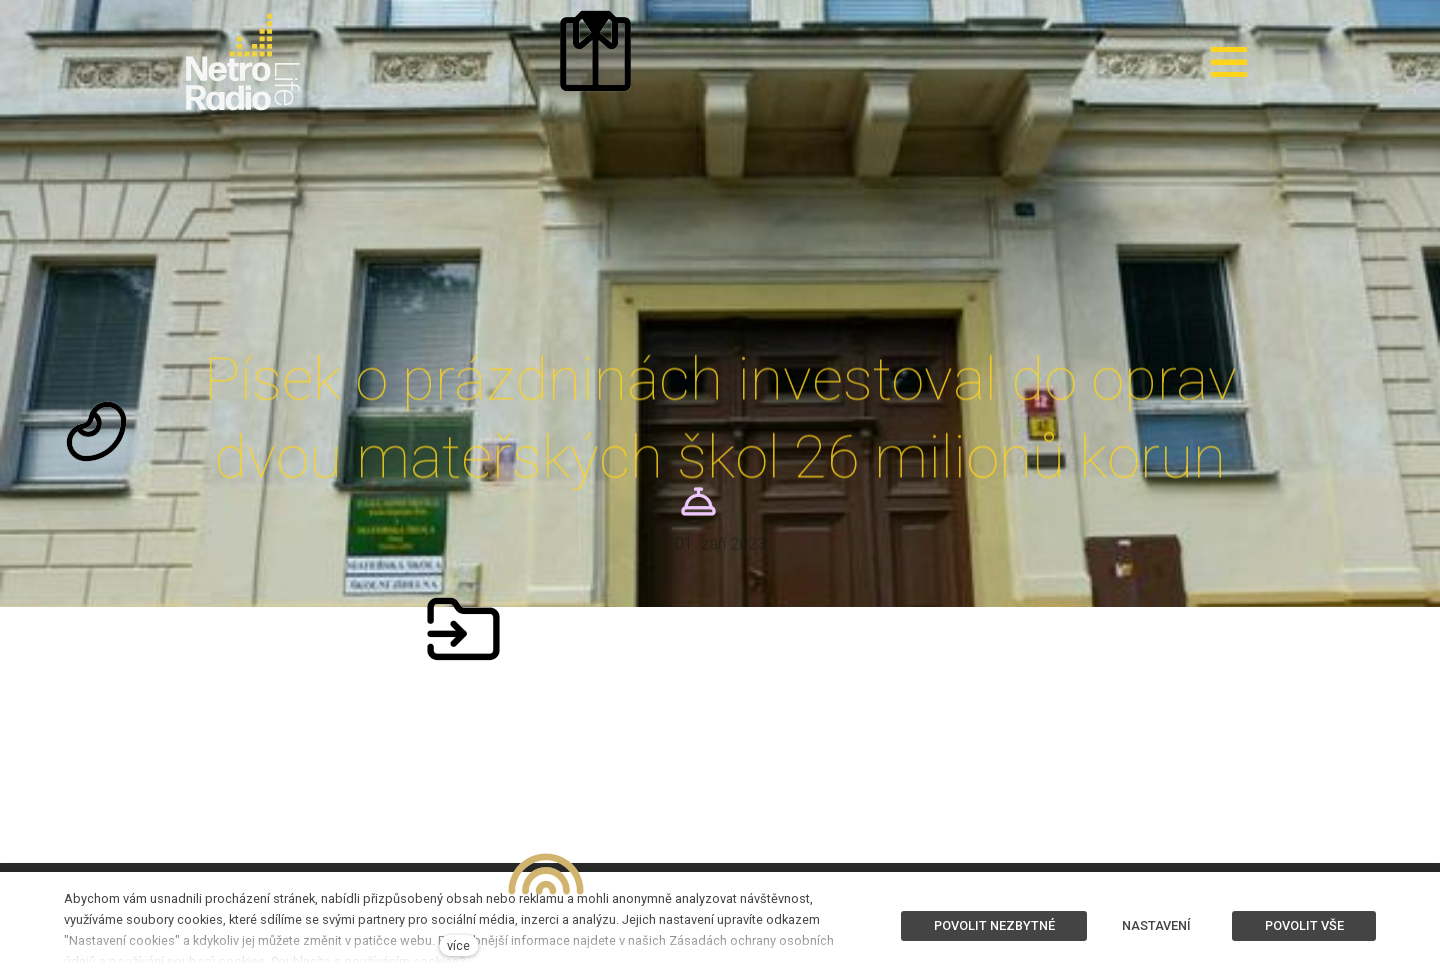  What do you see at coordinates (96, 431) in the screenshot?
I see `indicates bean or legume ingredient` at bounding box center [96, 431].